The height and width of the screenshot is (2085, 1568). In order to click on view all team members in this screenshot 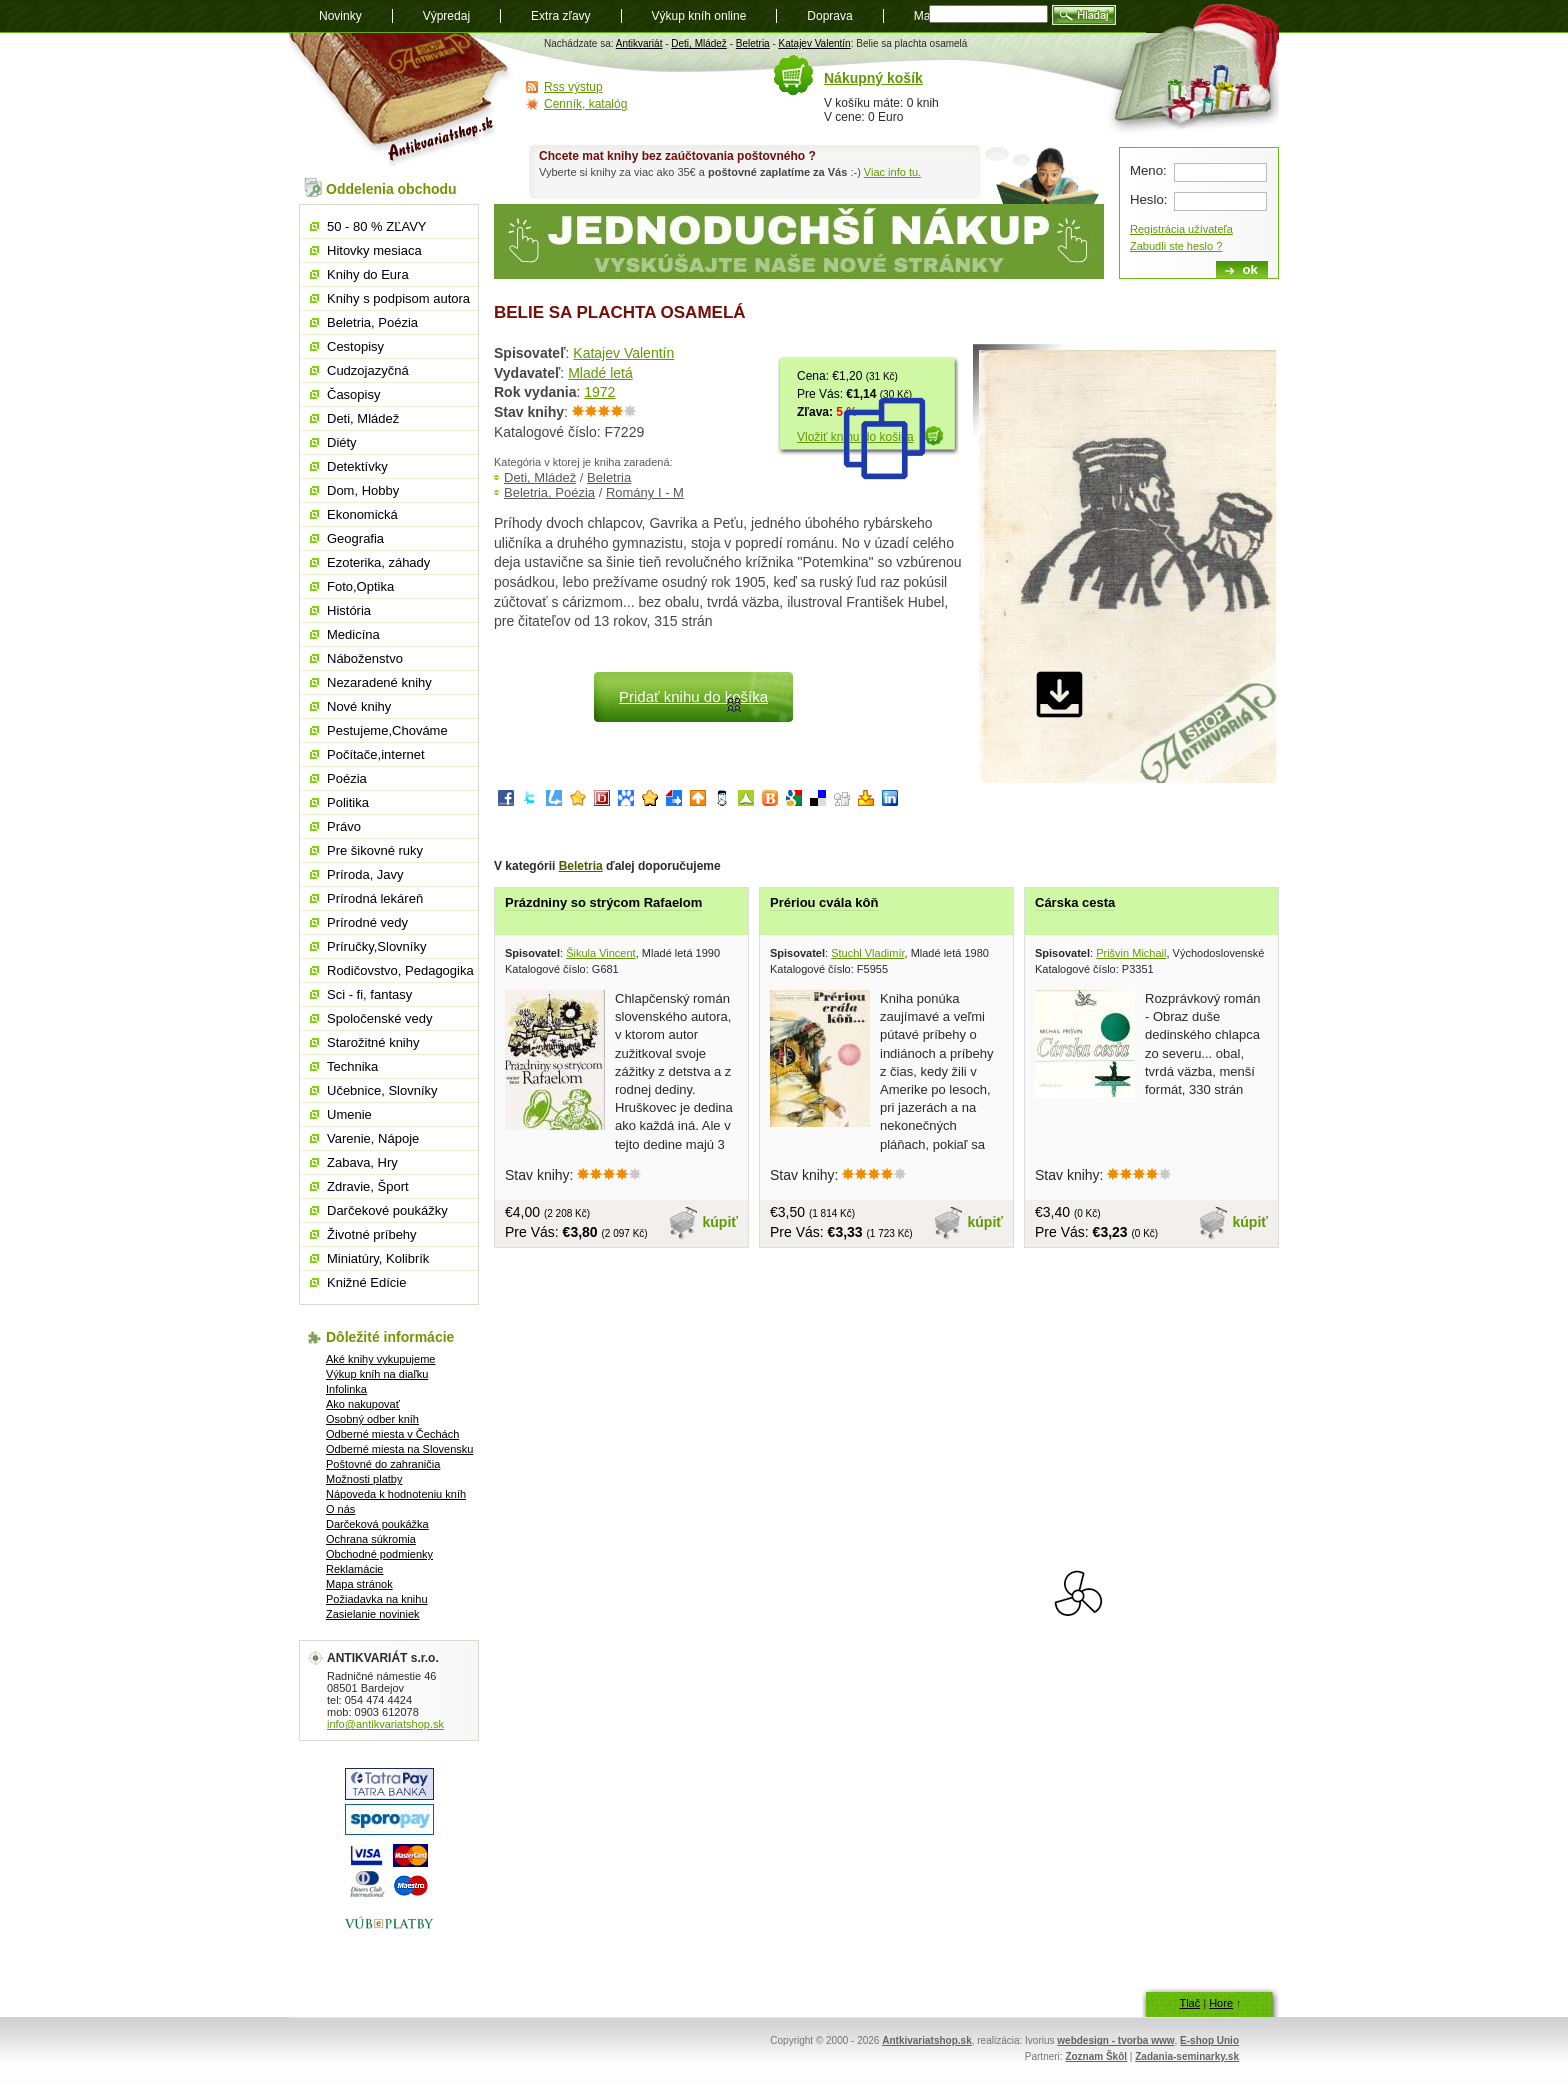, I will do `click(734, 705)`.